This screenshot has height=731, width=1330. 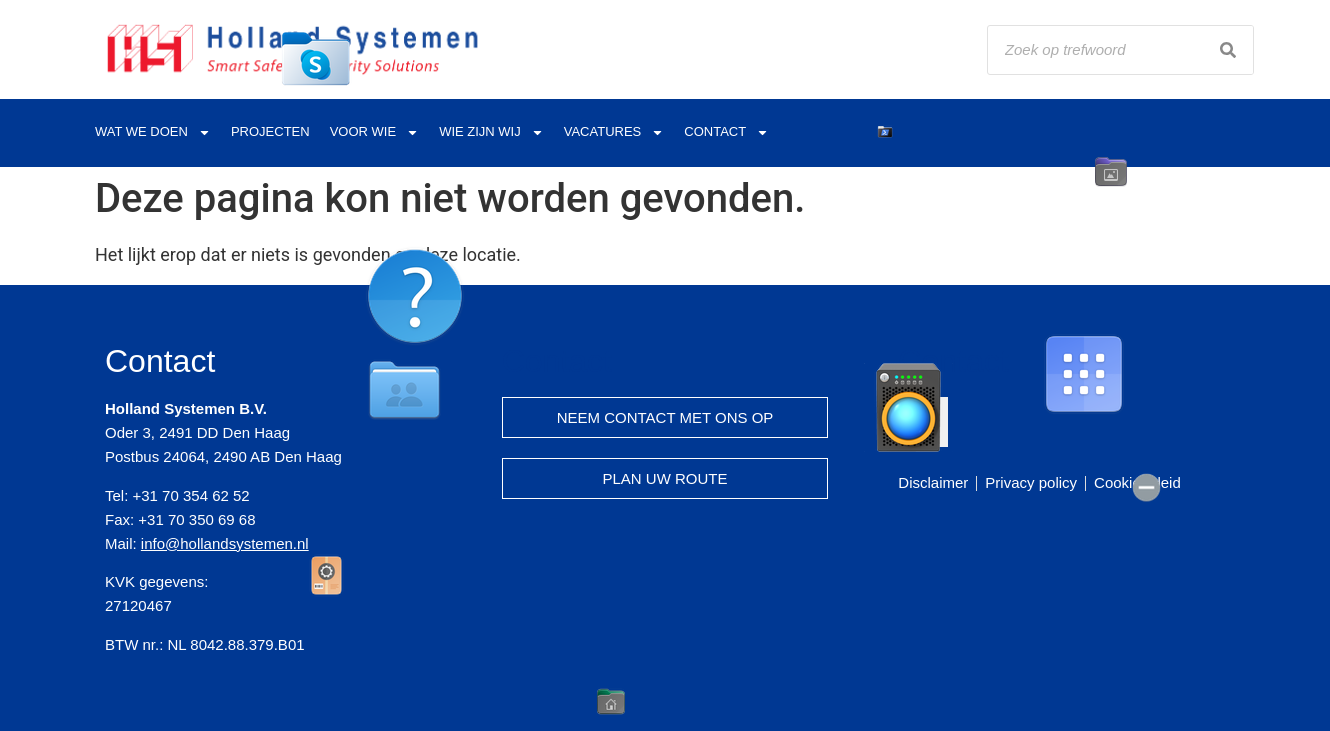 I want to click on open the app drawer or launcher, so click(x=1084, y=374).